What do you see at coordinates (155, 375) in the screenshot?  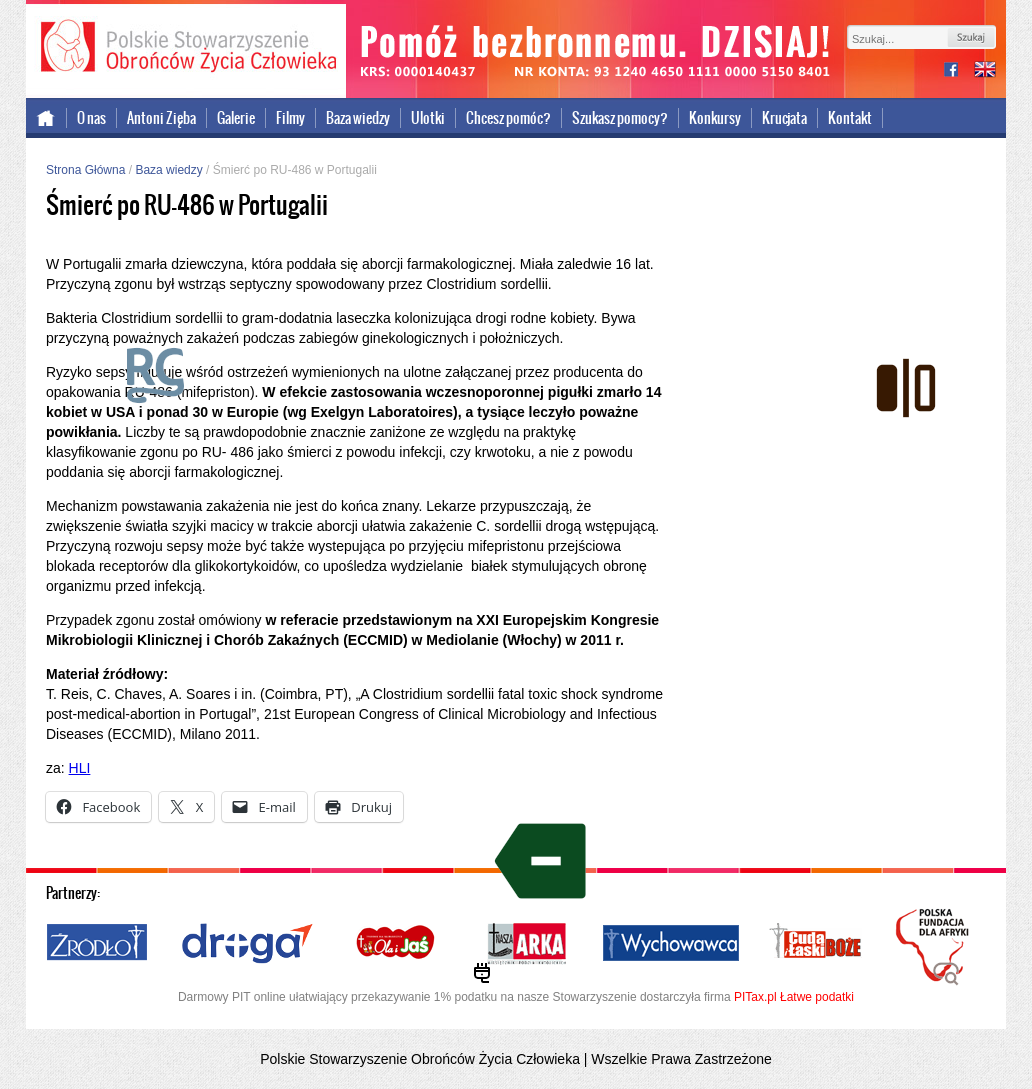 I see `RevenueCat company logo` at bounding box center [155, 375].